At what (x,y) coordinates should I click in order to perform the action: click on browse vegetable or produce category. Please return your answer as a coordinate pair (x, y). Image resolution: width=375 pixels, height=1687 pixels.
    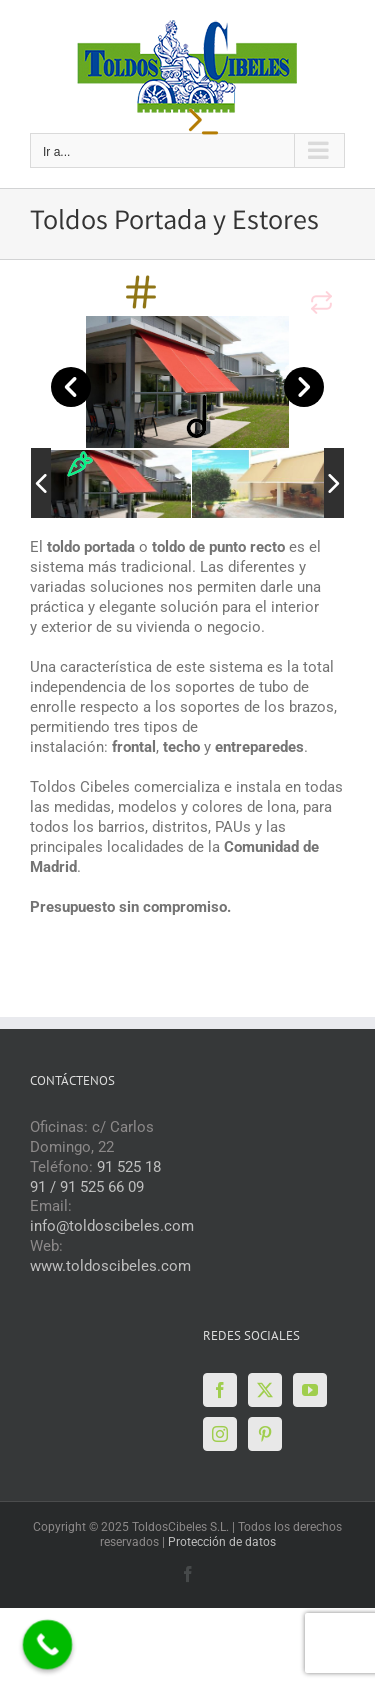
    Looking at the image, I should click on (80, 464).